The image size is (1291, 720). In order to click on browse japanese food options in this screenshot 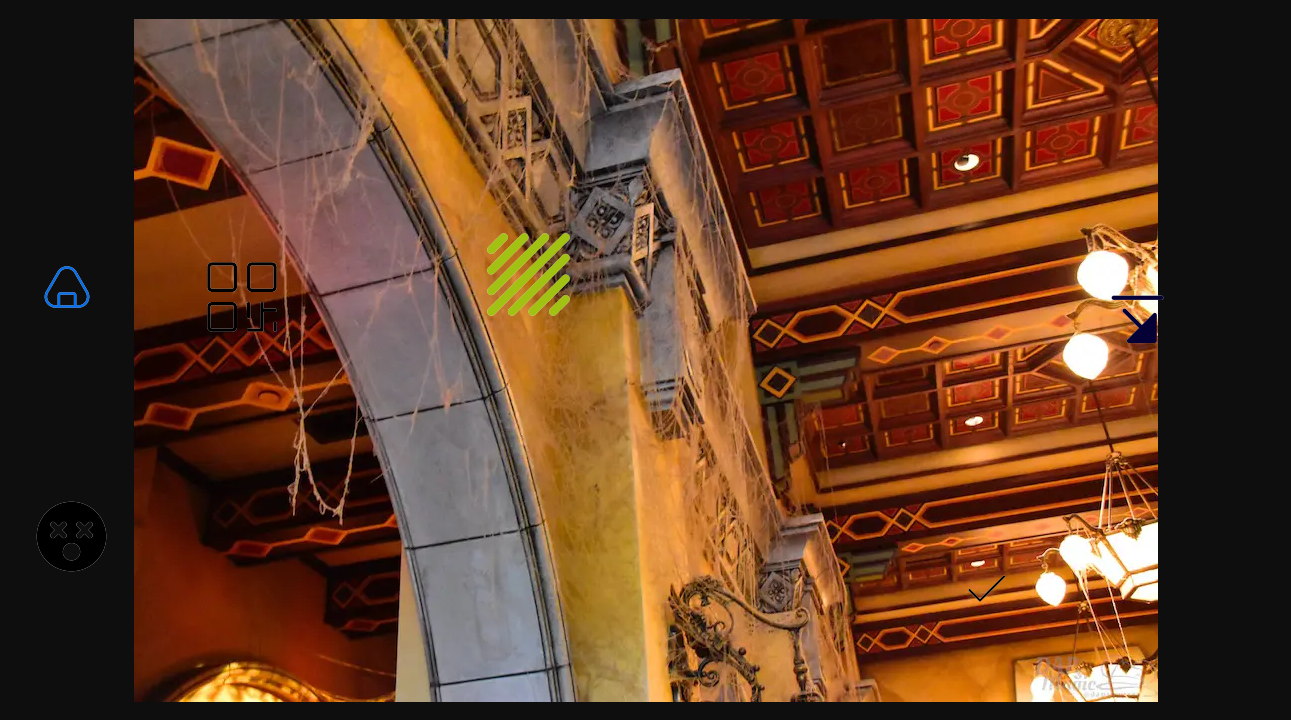, I will do `click(67, 287)`.